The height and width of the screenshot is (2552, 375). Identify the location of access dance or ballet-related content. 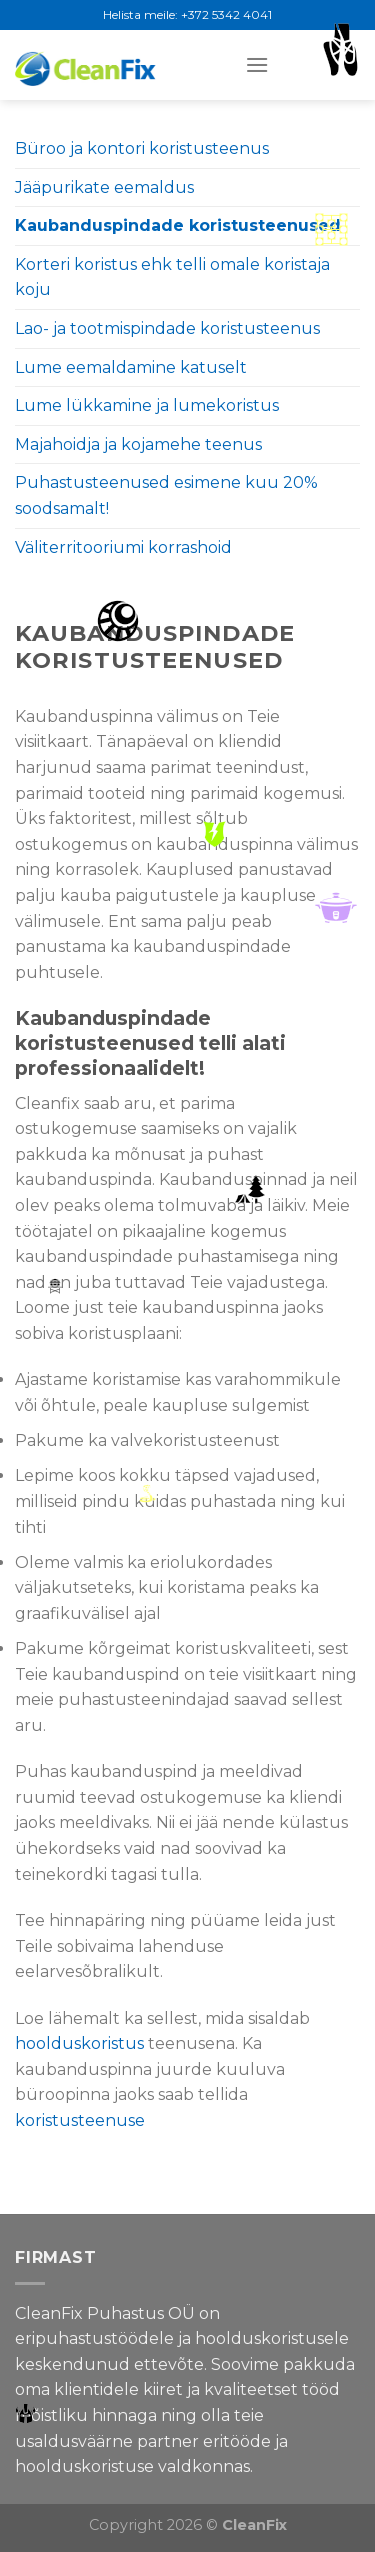
(341, 50).